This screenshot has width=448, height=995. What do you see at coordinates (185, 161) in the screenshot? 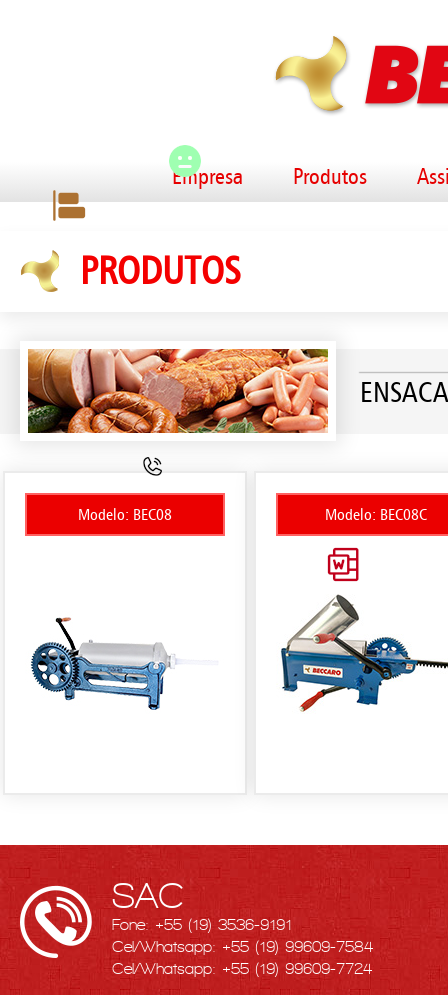
I see `indicate a neutral or indifferent reaction` at bounding box center [185, 161].